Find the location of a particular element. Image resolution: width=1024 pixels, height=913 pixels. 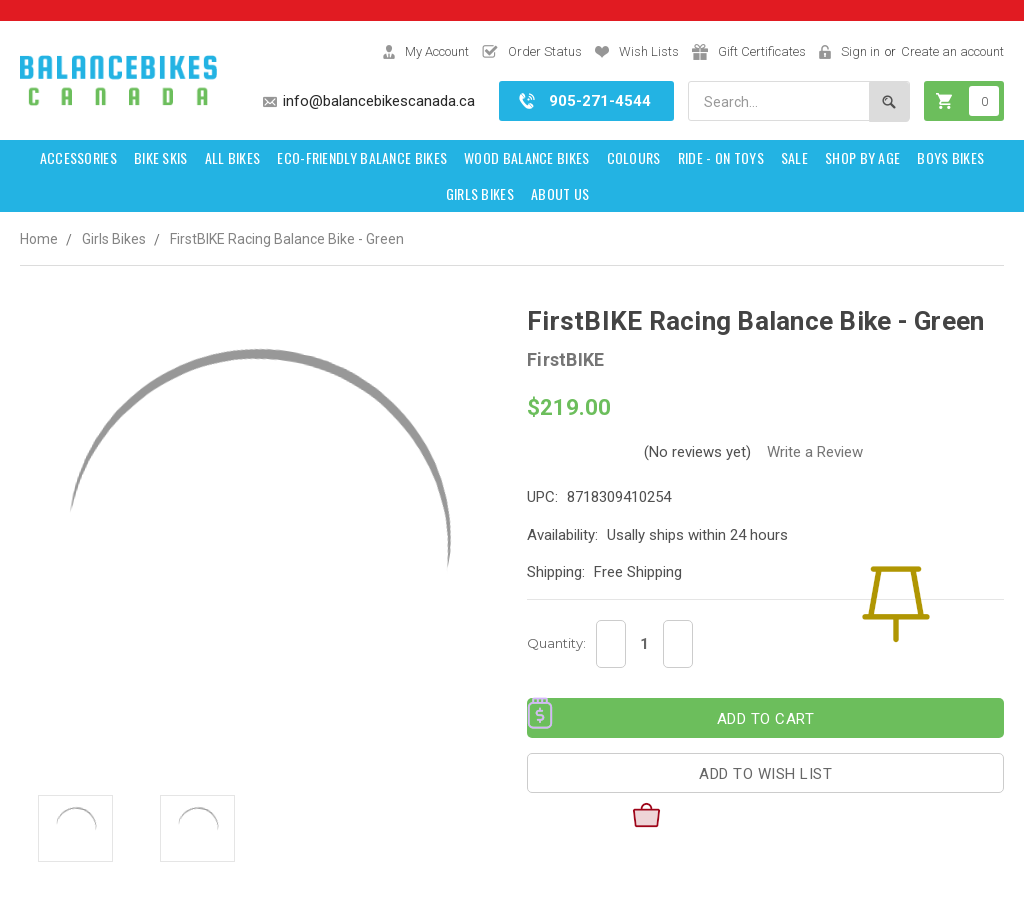

view your shopping bag is located at coordinates (646, 816).